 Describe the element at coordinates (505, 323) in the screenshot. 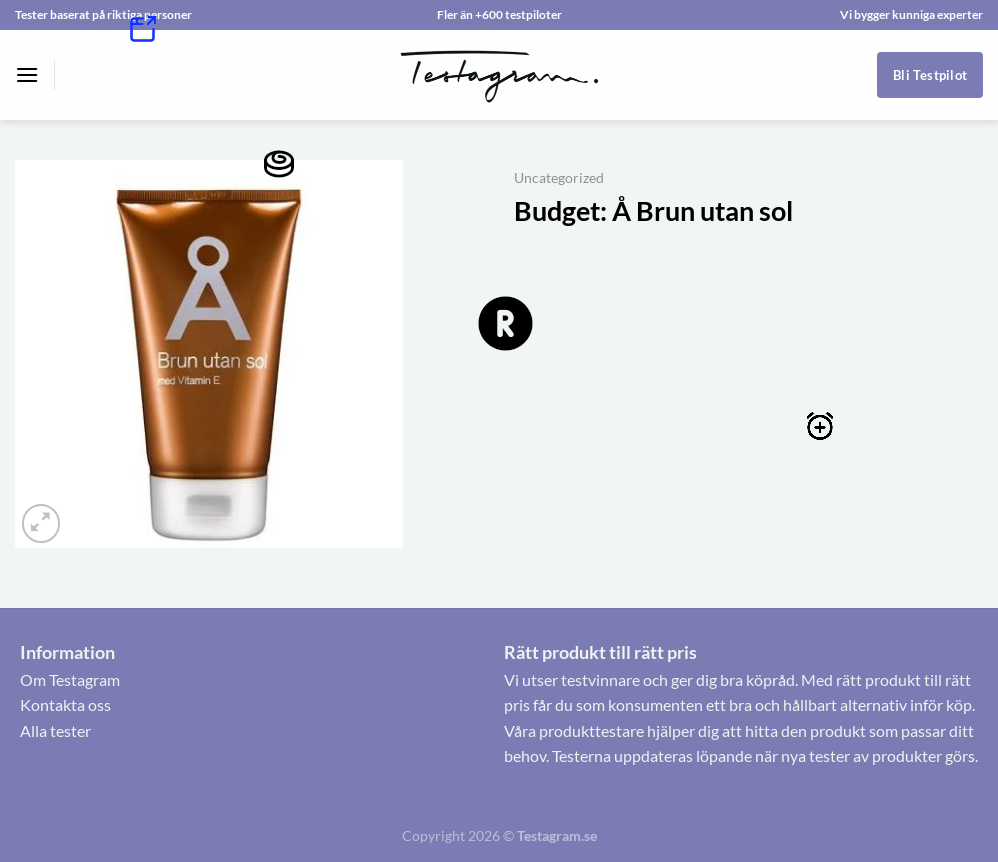

I see `indicates a registered trademark symbol` at that location.